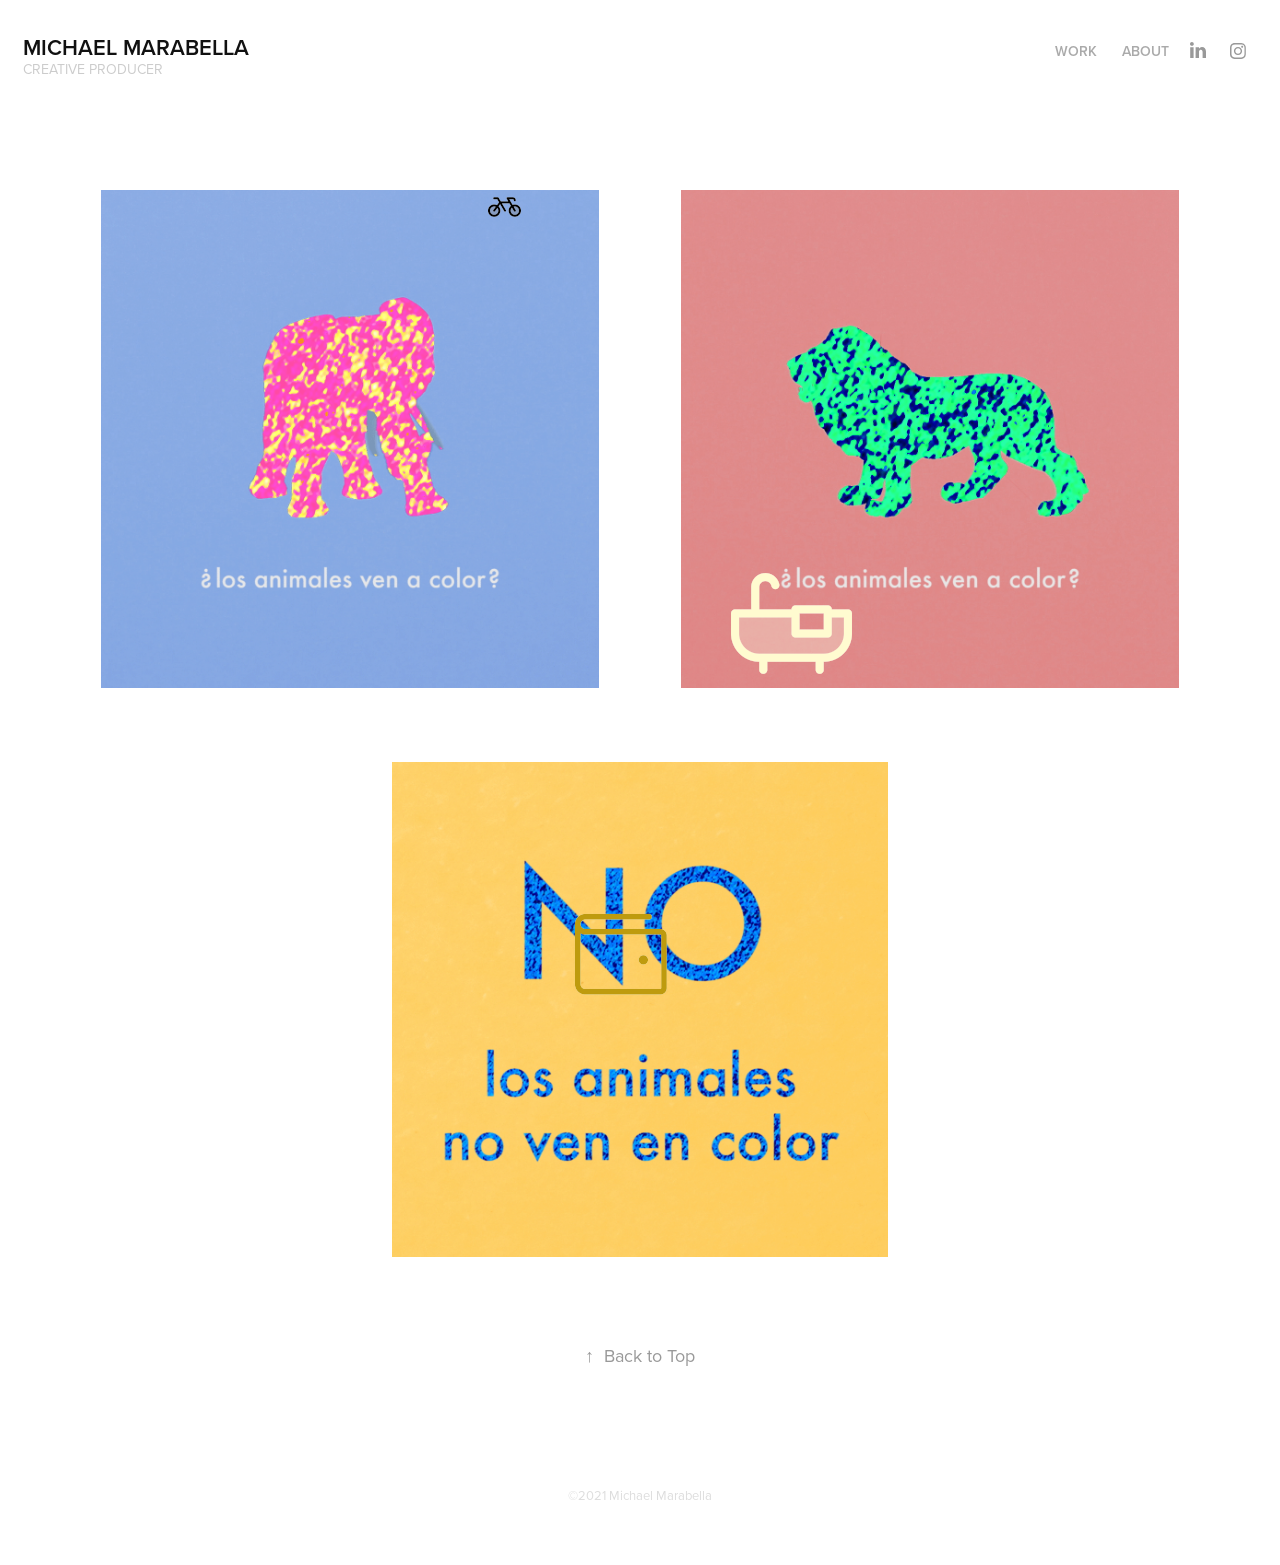  What do you see at coordinates (791, 625) in the screenshot?
I see `indicates bathroom amenity in a listing` at bounding box center [791, 625].